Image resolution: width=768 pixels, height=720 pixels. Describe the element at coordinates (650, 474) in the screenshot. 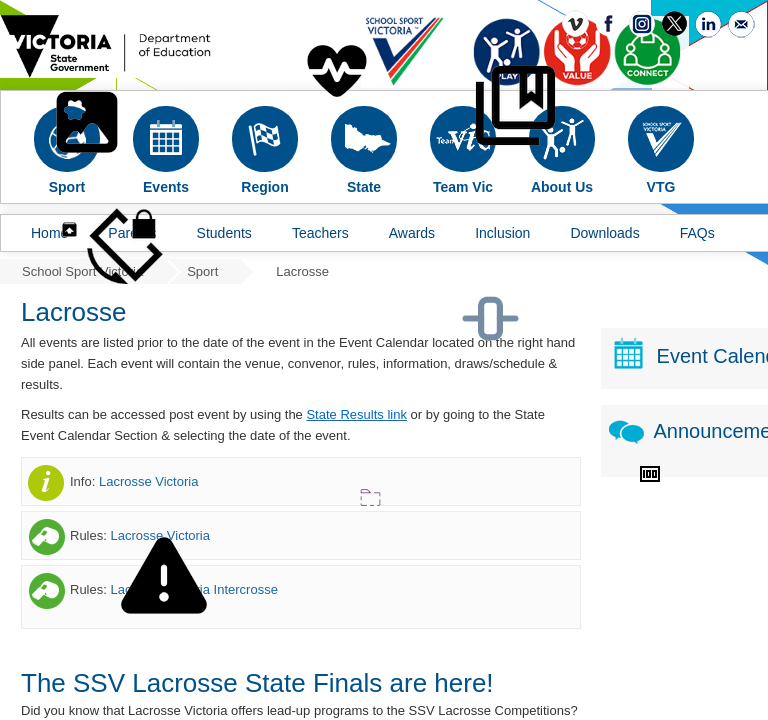

I see `view currency or monetary information` at that location.